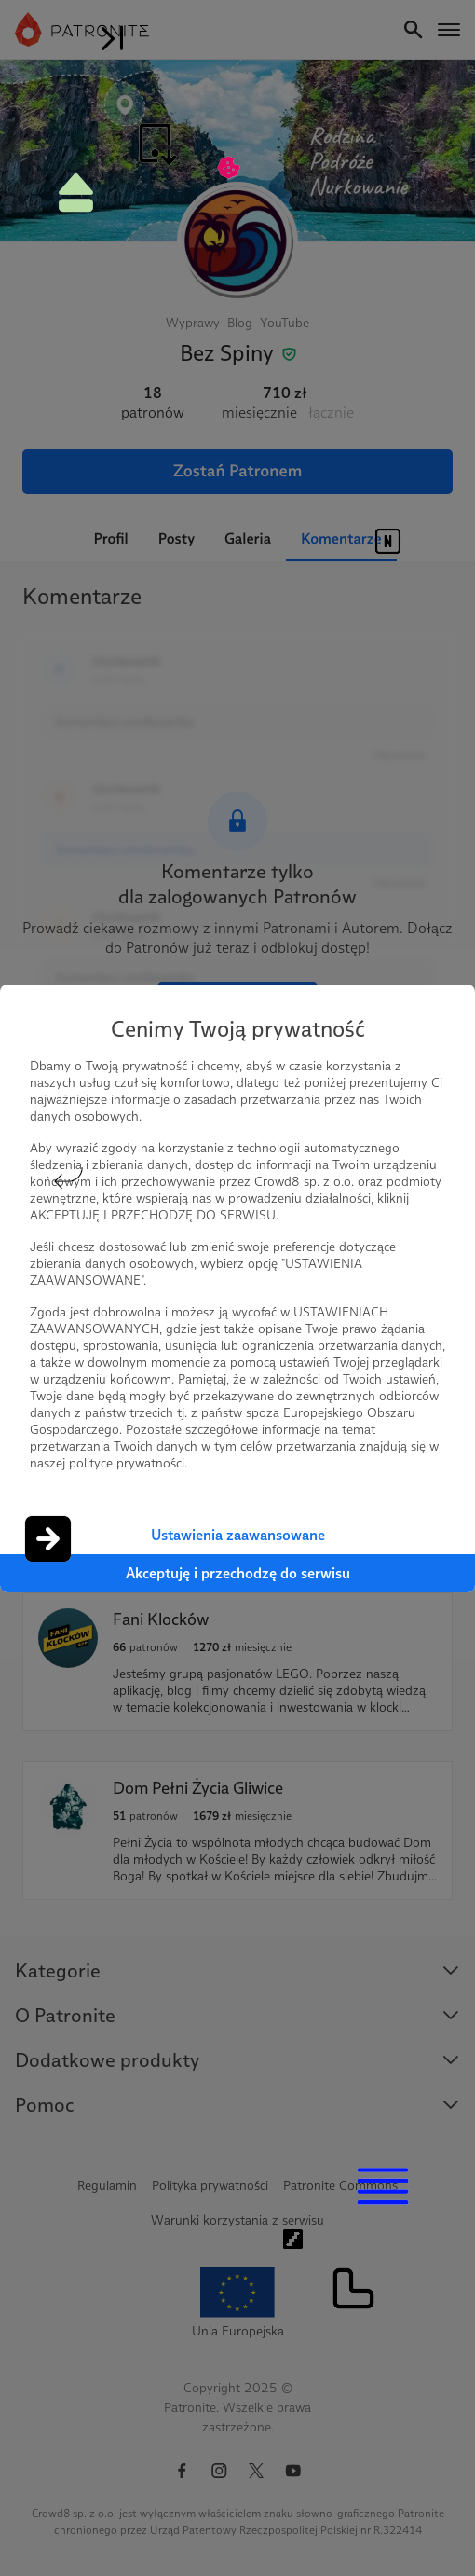  I want to click on indicates an item starting with the letter N, so click(387, 541).